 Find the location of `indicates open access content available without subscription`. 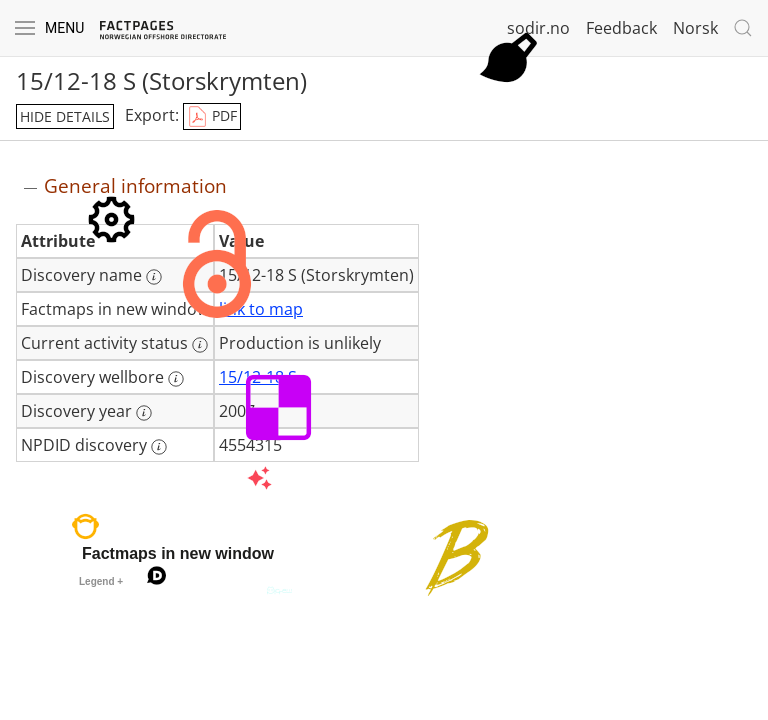

indicates open access content available without subscription is located at coordinates (217, 264).